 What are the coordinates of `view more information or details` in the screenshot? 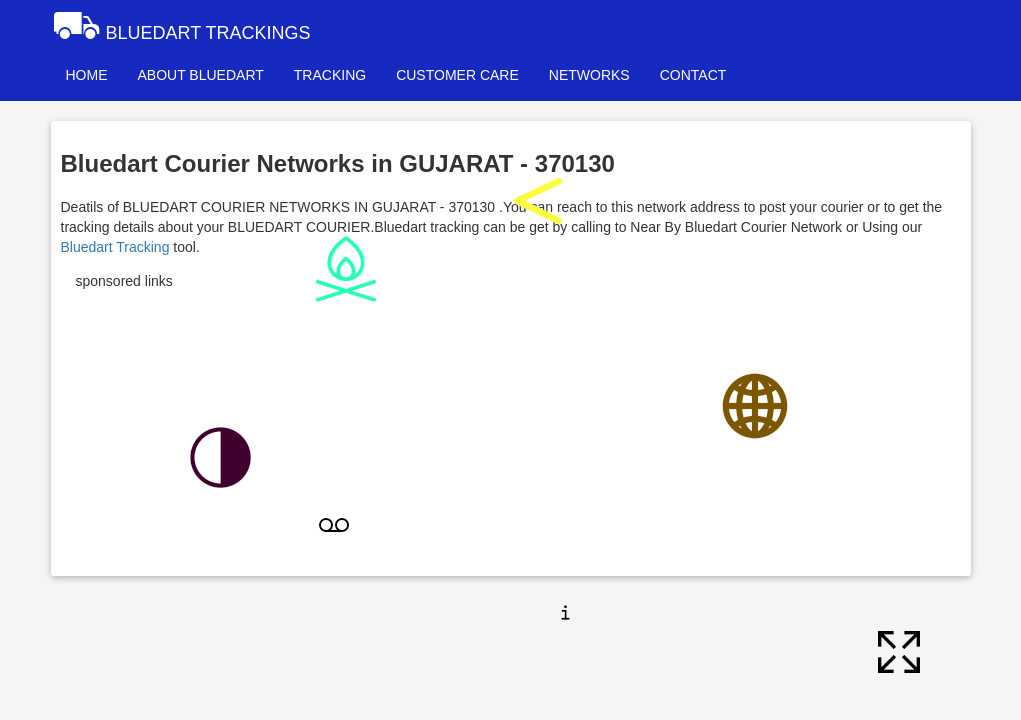 It's located at (565, 612).